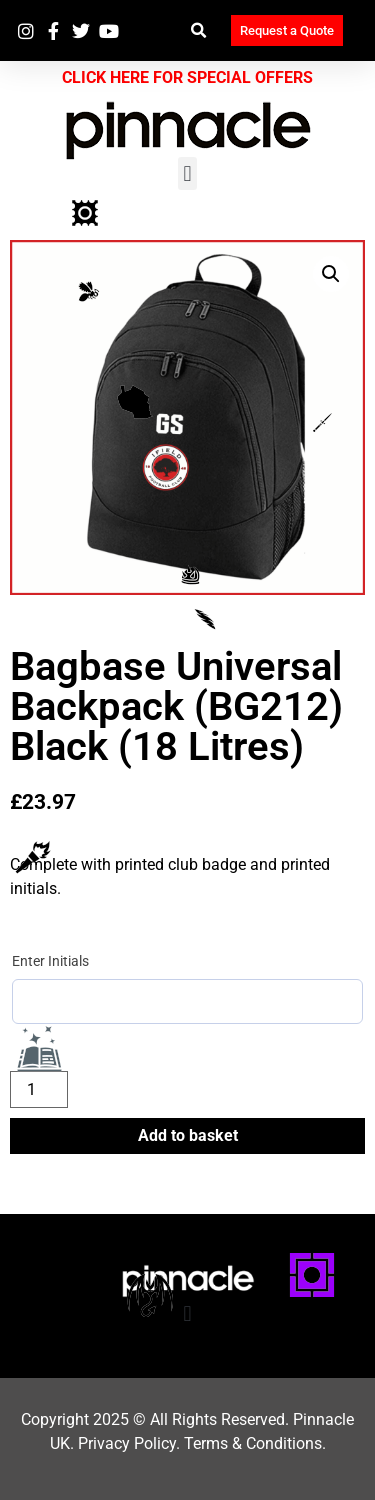 Image resolution: width=375 pixels, height=1500 pixels. Describe the element at coordinates (322, 422) in the screenshot. I see `represents a weapon or blade item in a game inventory` at that location.